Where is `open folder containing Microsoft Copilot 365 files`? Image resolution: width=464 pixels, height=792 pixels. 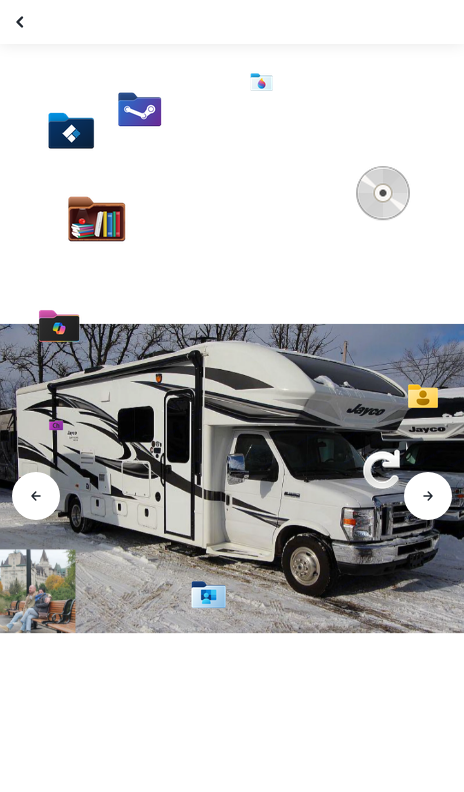 open folder containing Microsoft Copilot 365 files is located at coordinates (59, 327).